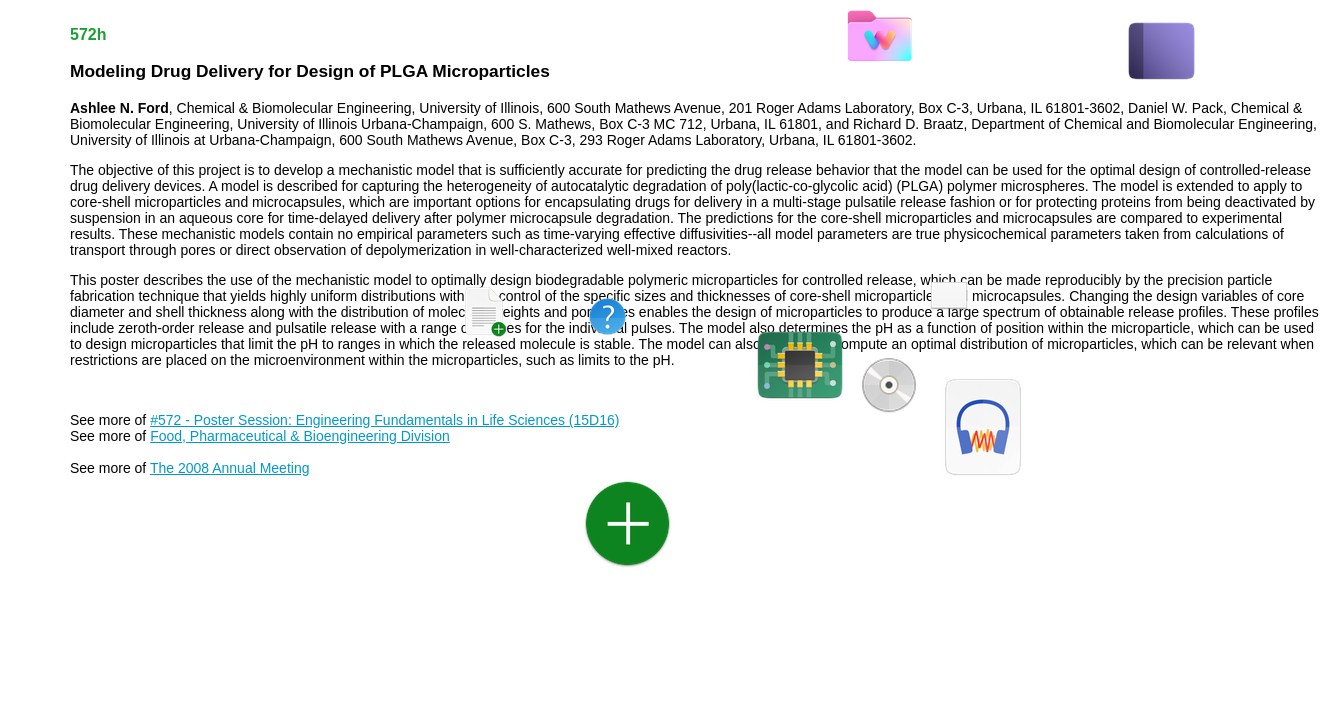 The height and width of the screenshot is (720, 1320). What do you see at coordinates (627, 523) in the screenshot?
I see `add a new item to a list` at bounding box center [627, 523].